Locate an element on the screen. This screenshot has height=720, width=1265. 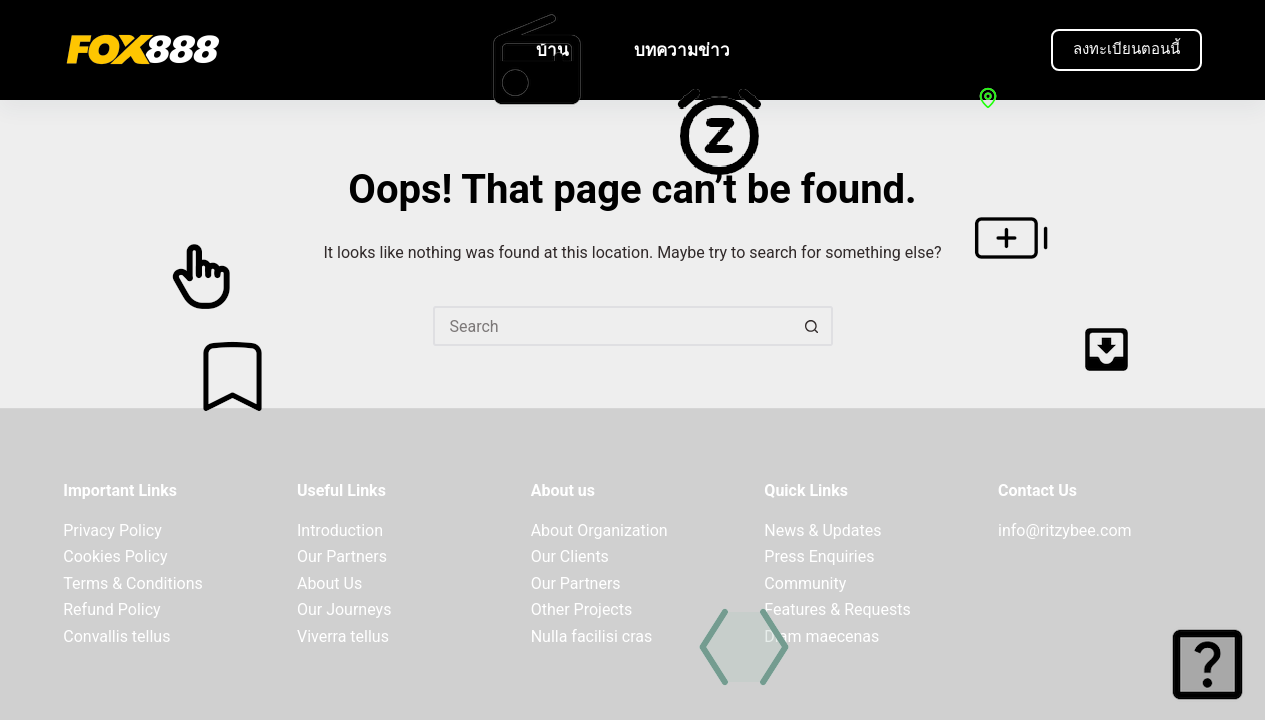
view or set a location on the map is located at coordinates (988, 98).